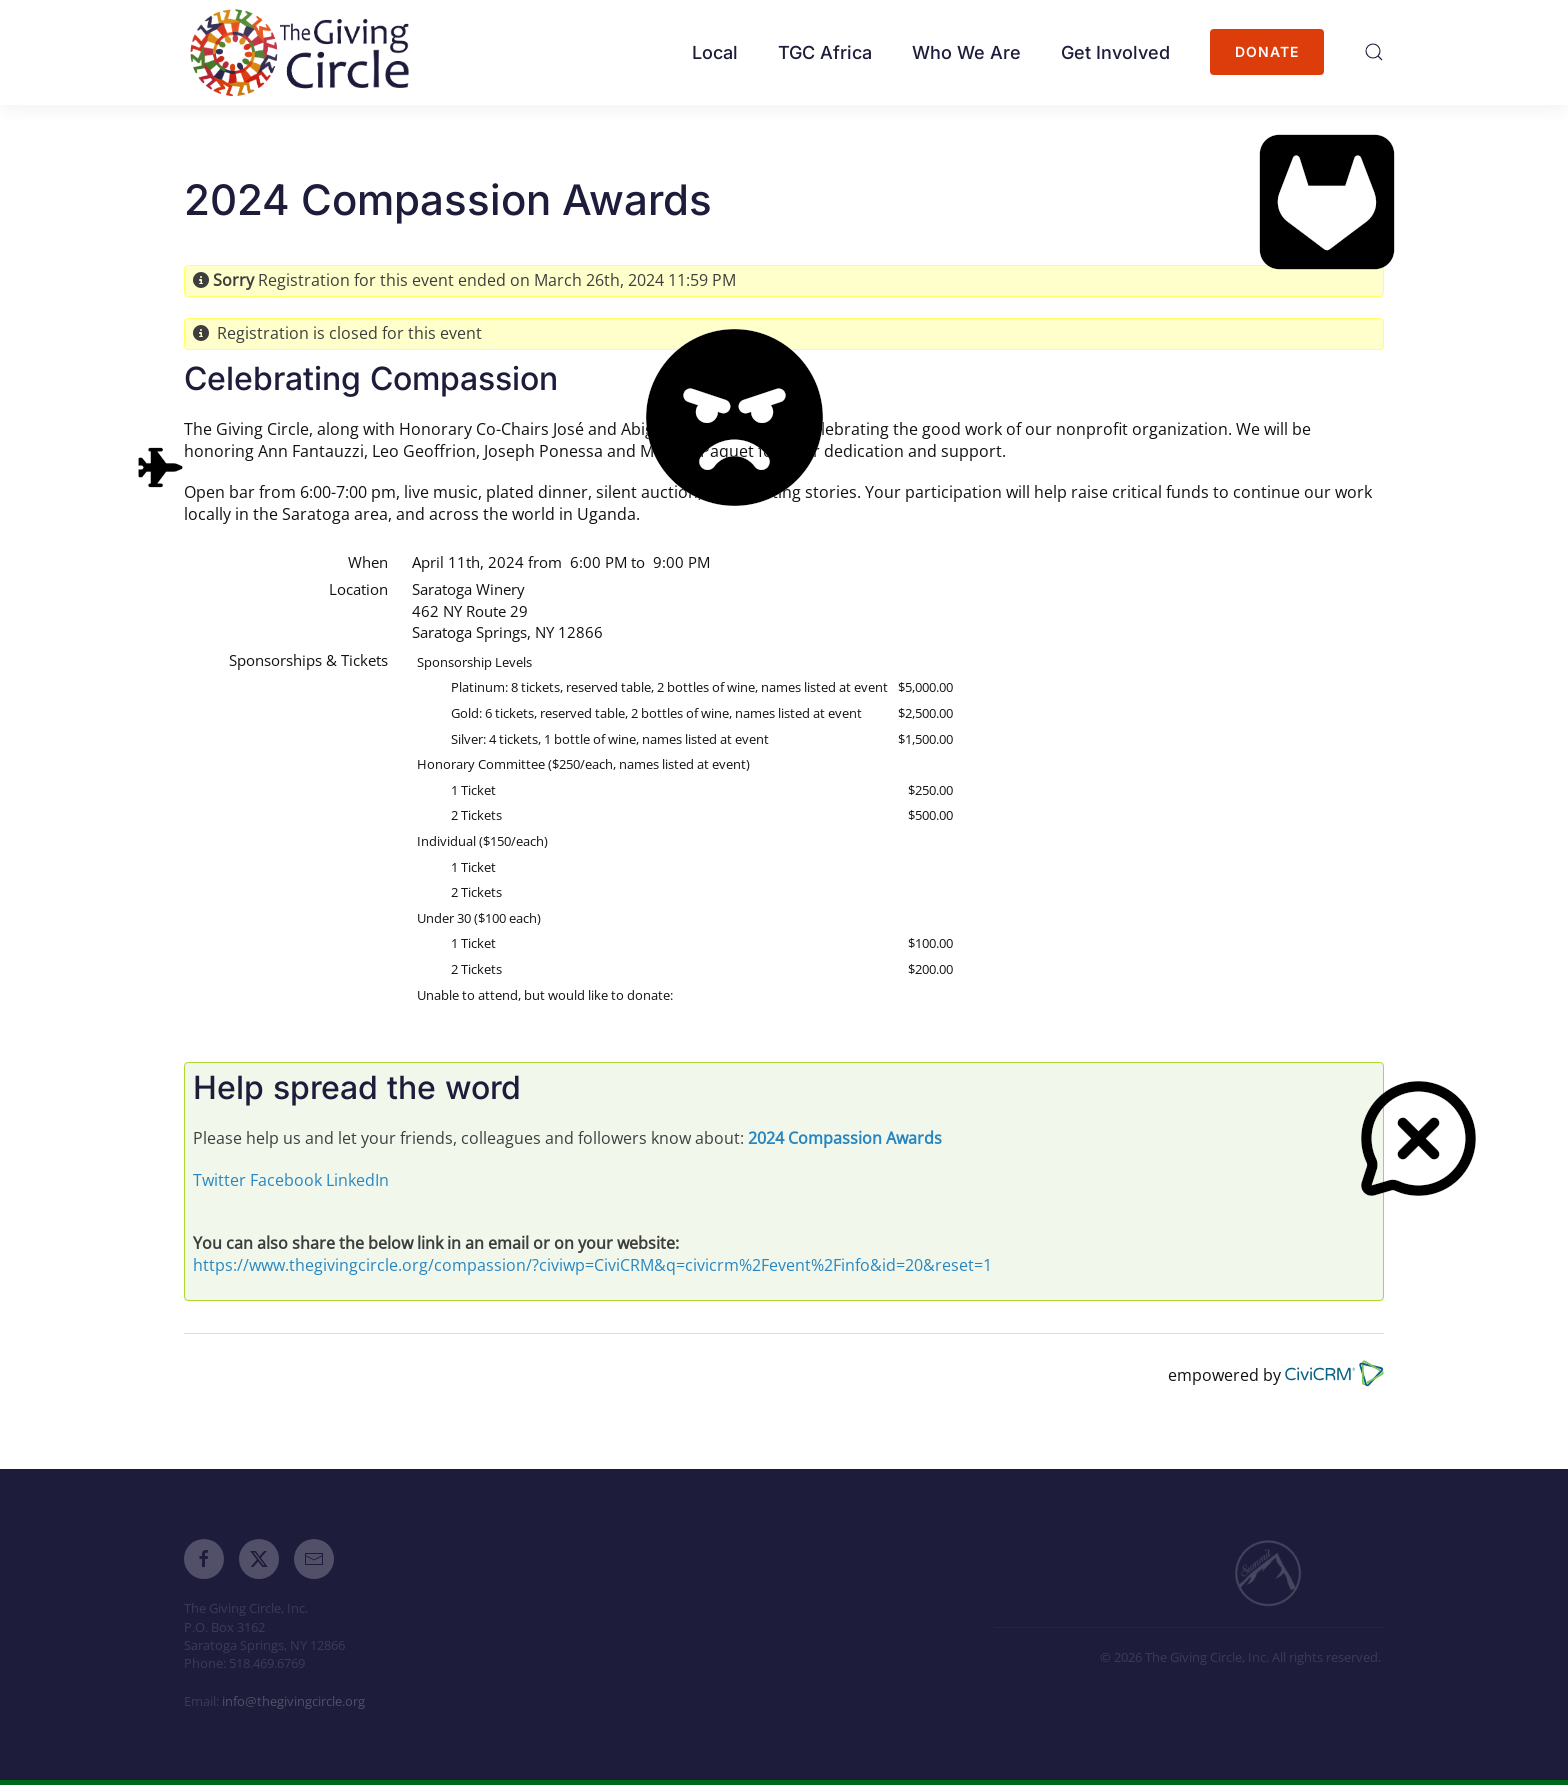 The height and width of the screenshot is (1785, 1568). I want to click on open GitLab, so click(1327, 202).